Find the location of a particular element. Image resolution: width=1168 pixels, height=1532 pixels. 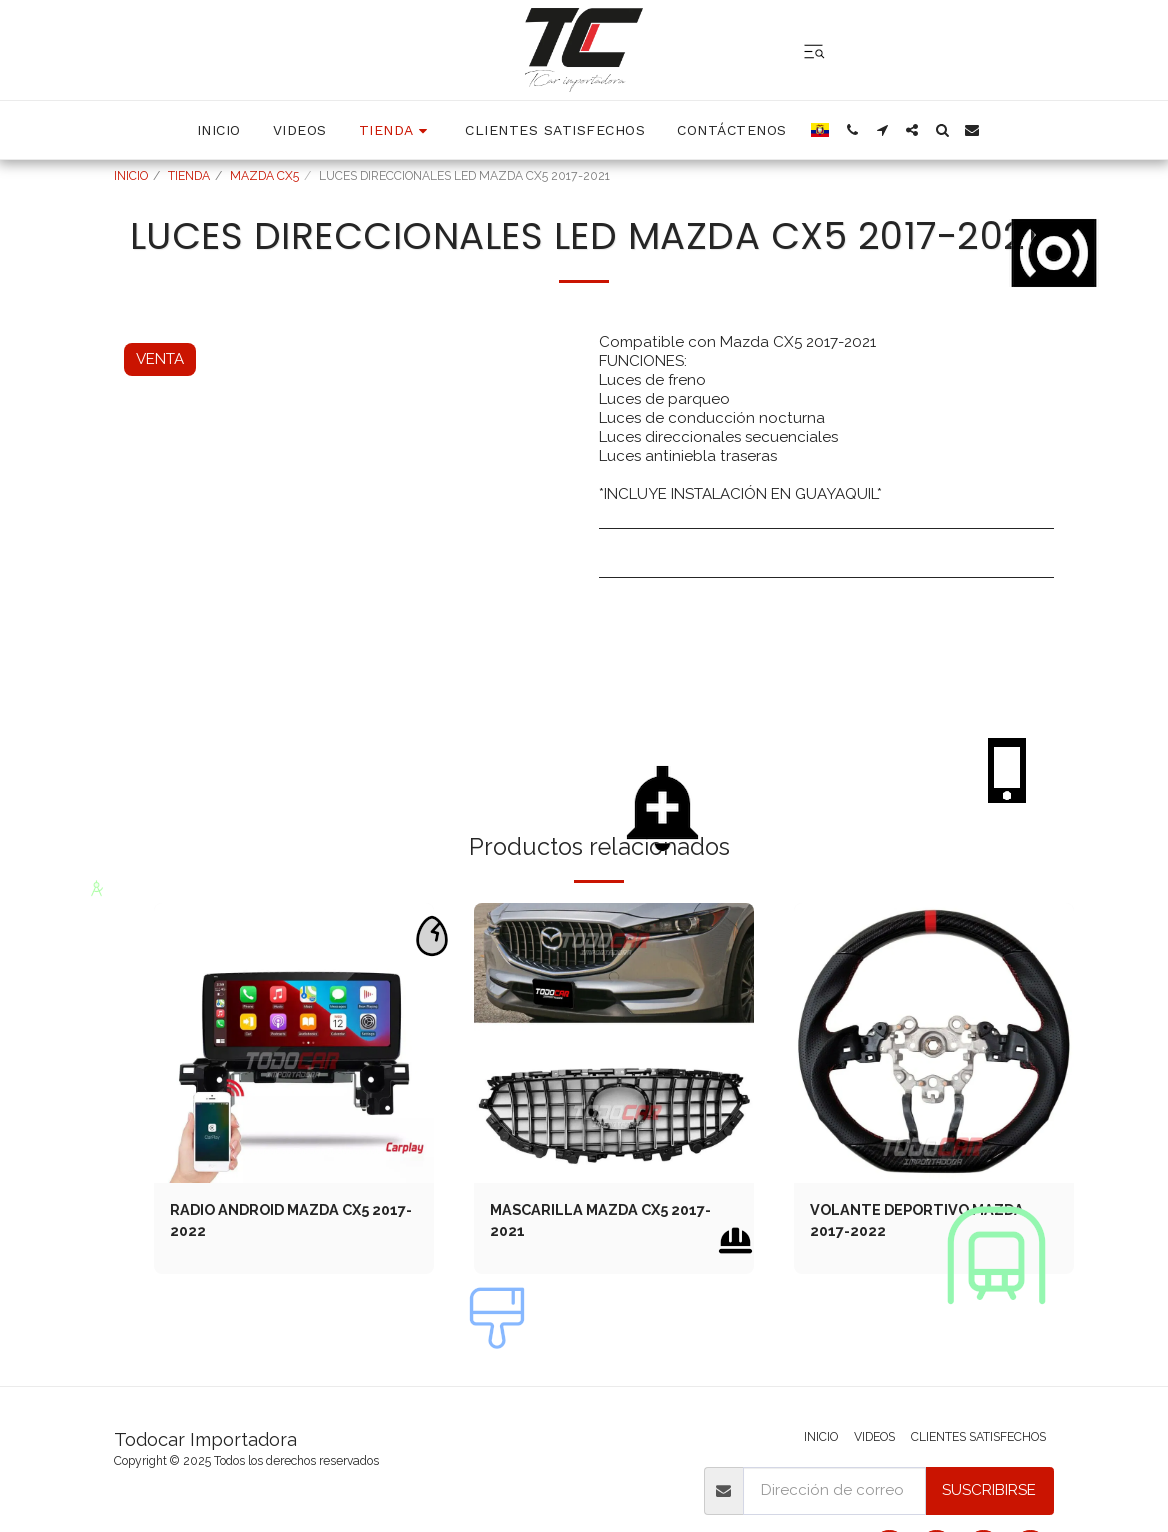

search within a list or document is located at coordinates (813, 51).